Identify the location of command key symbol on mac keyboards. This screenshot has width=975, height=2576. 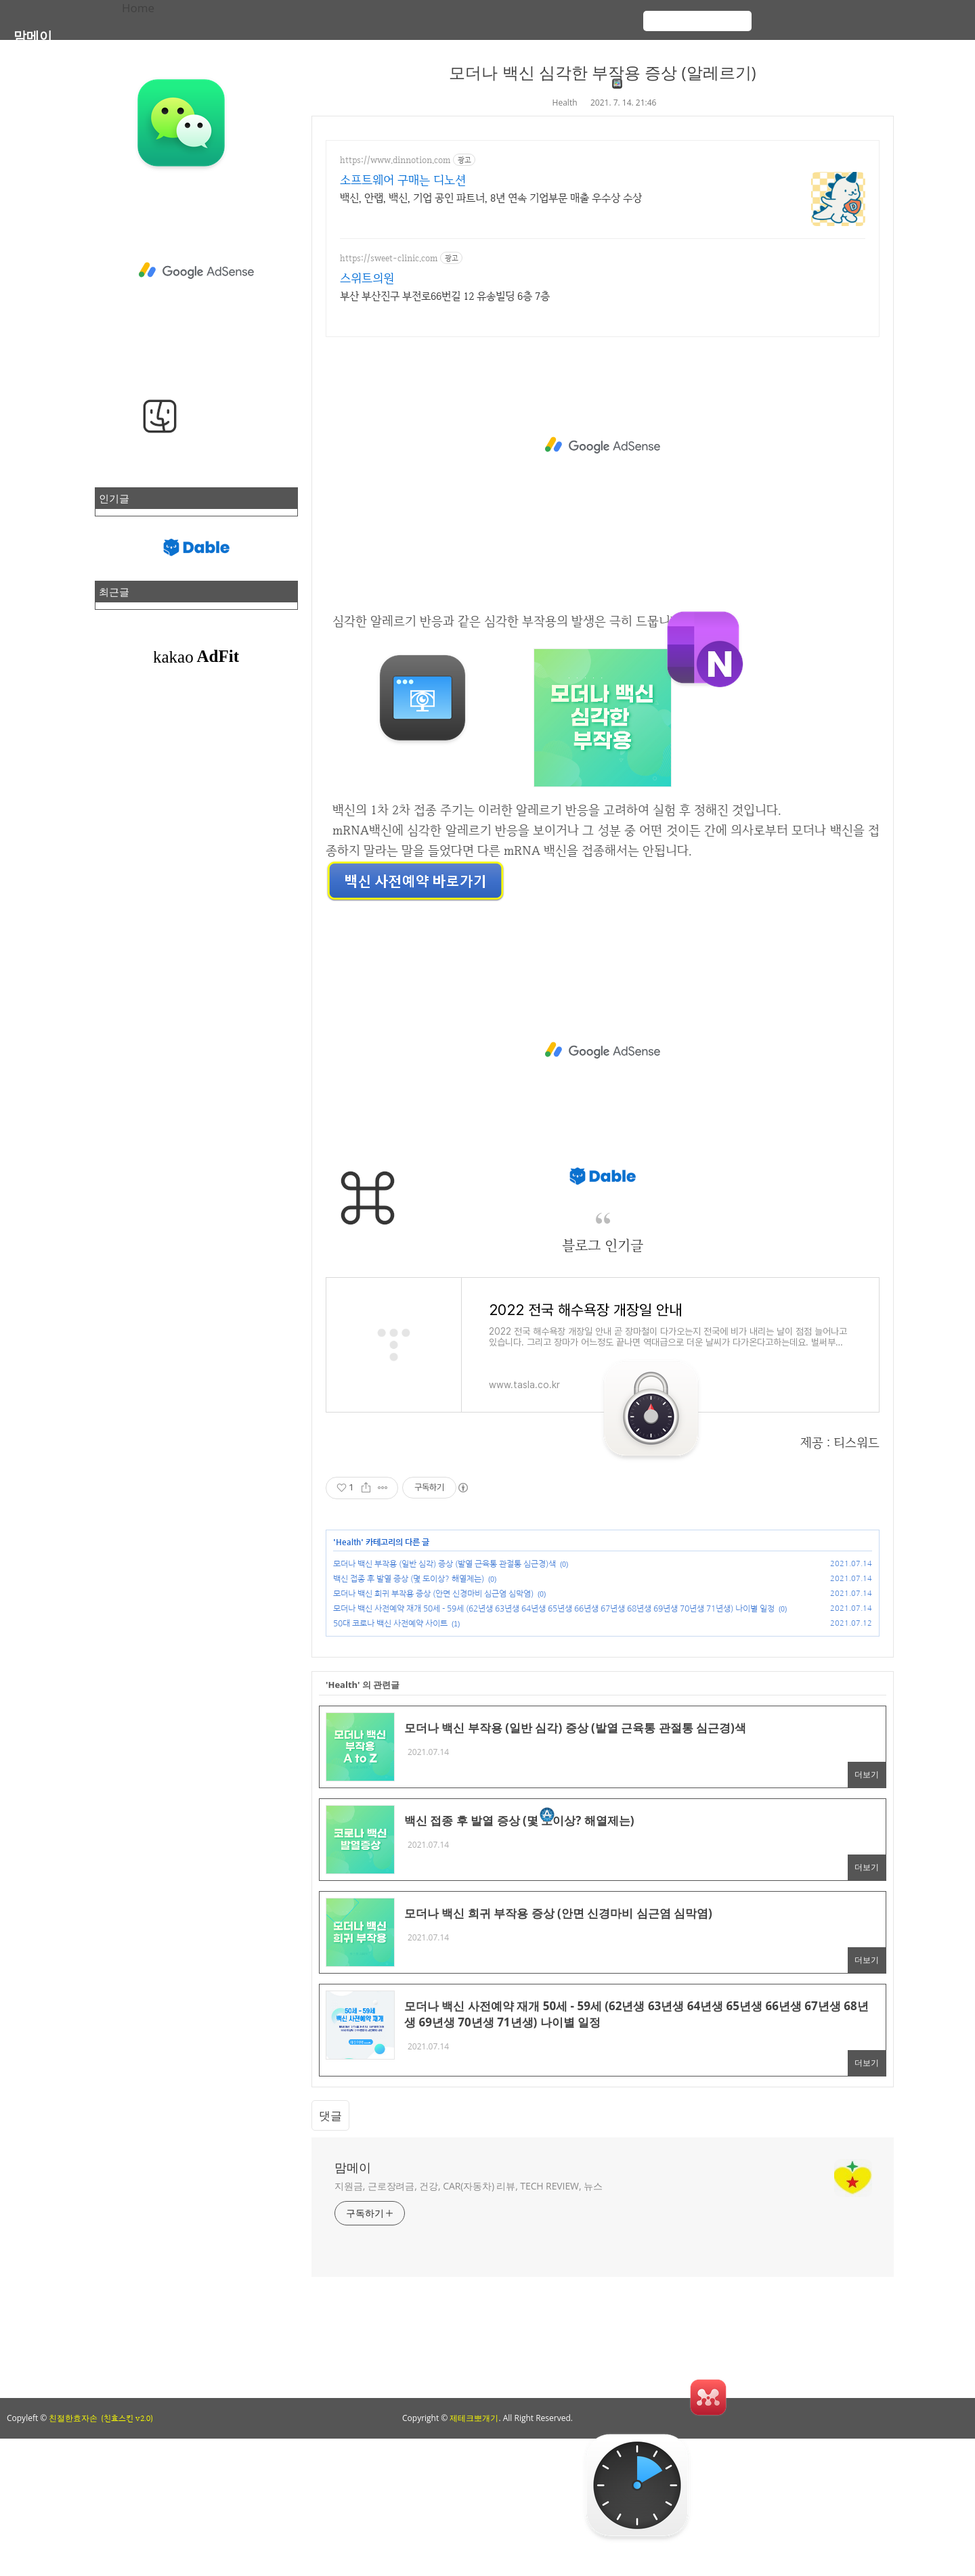
(368, 1198).